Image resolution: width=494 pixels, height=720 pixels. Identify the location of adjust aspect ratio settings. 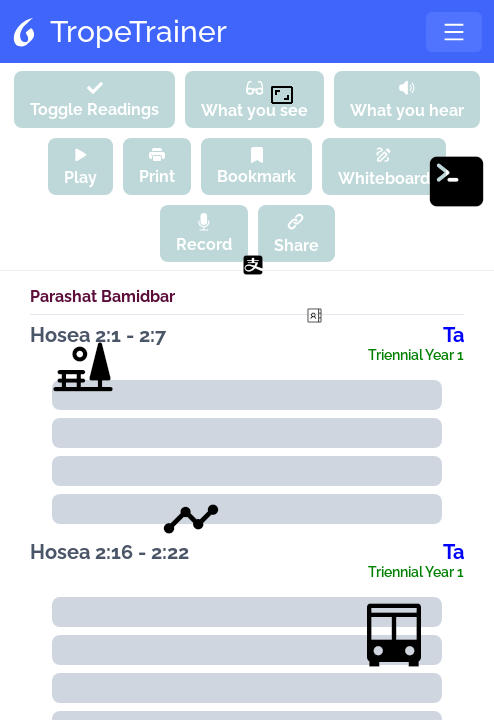
(282, 95).